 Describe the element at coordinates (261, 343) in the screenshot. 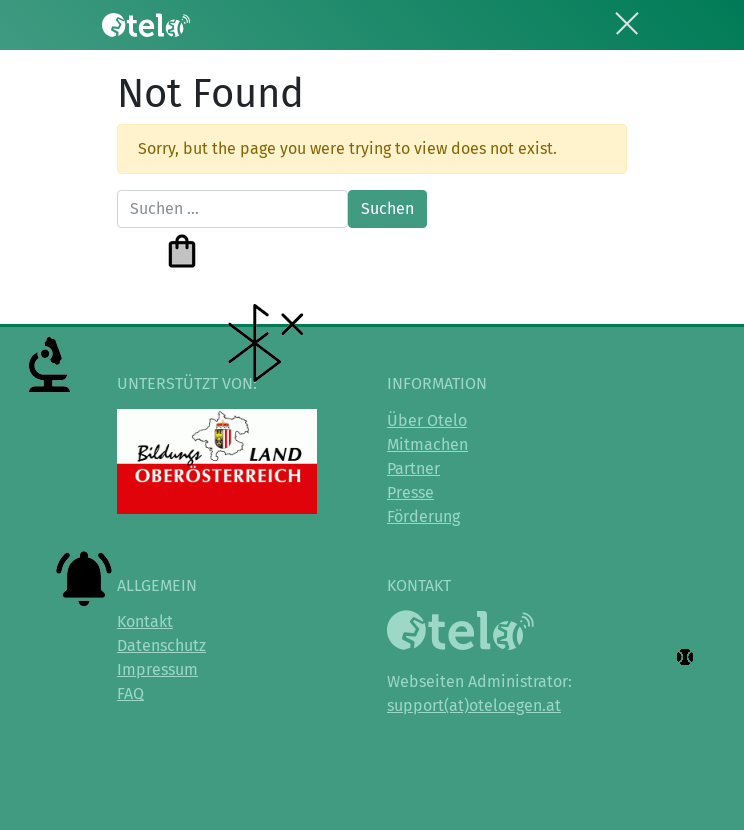

I see `bluetooth connection disabled` at that location.